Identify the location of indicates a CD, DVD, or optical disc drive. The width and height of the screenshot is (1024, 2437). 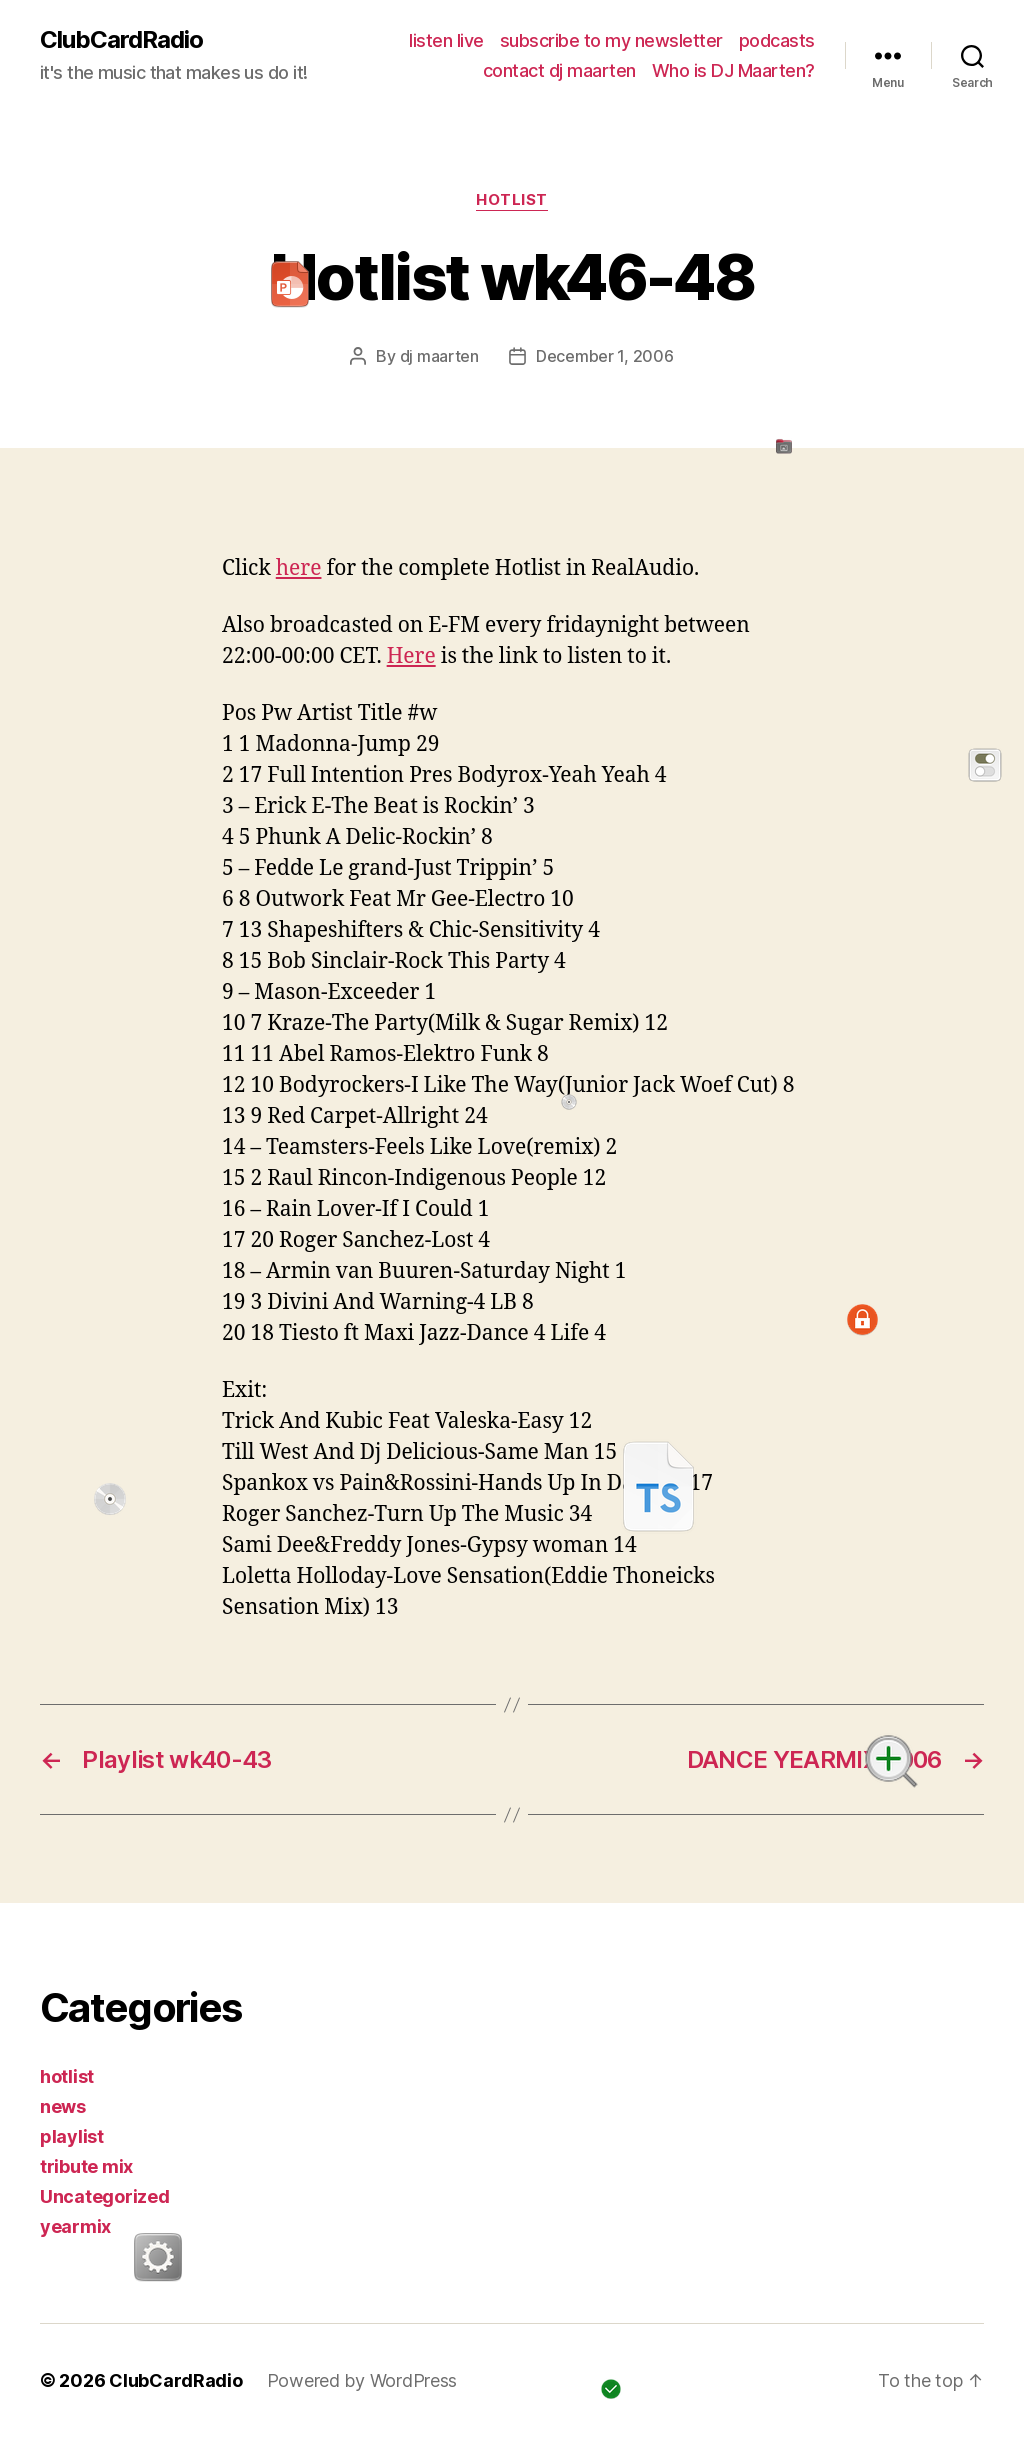
(110, 1499).